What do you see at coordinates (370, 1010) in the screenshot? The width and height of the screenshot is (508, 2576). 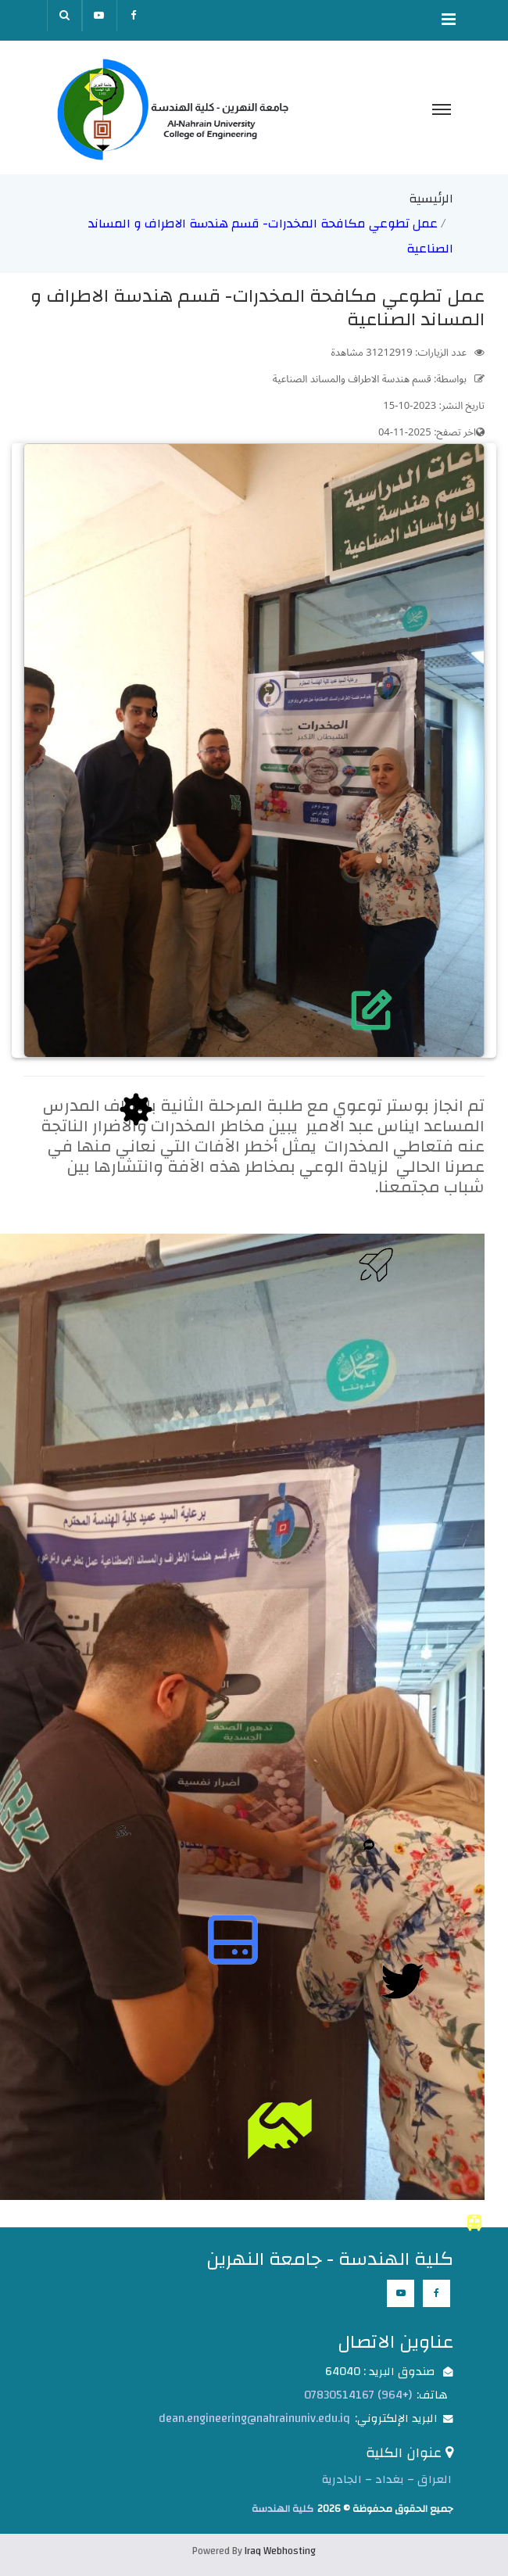 I see `create or edit a note` at bounding box center [370, 1010].